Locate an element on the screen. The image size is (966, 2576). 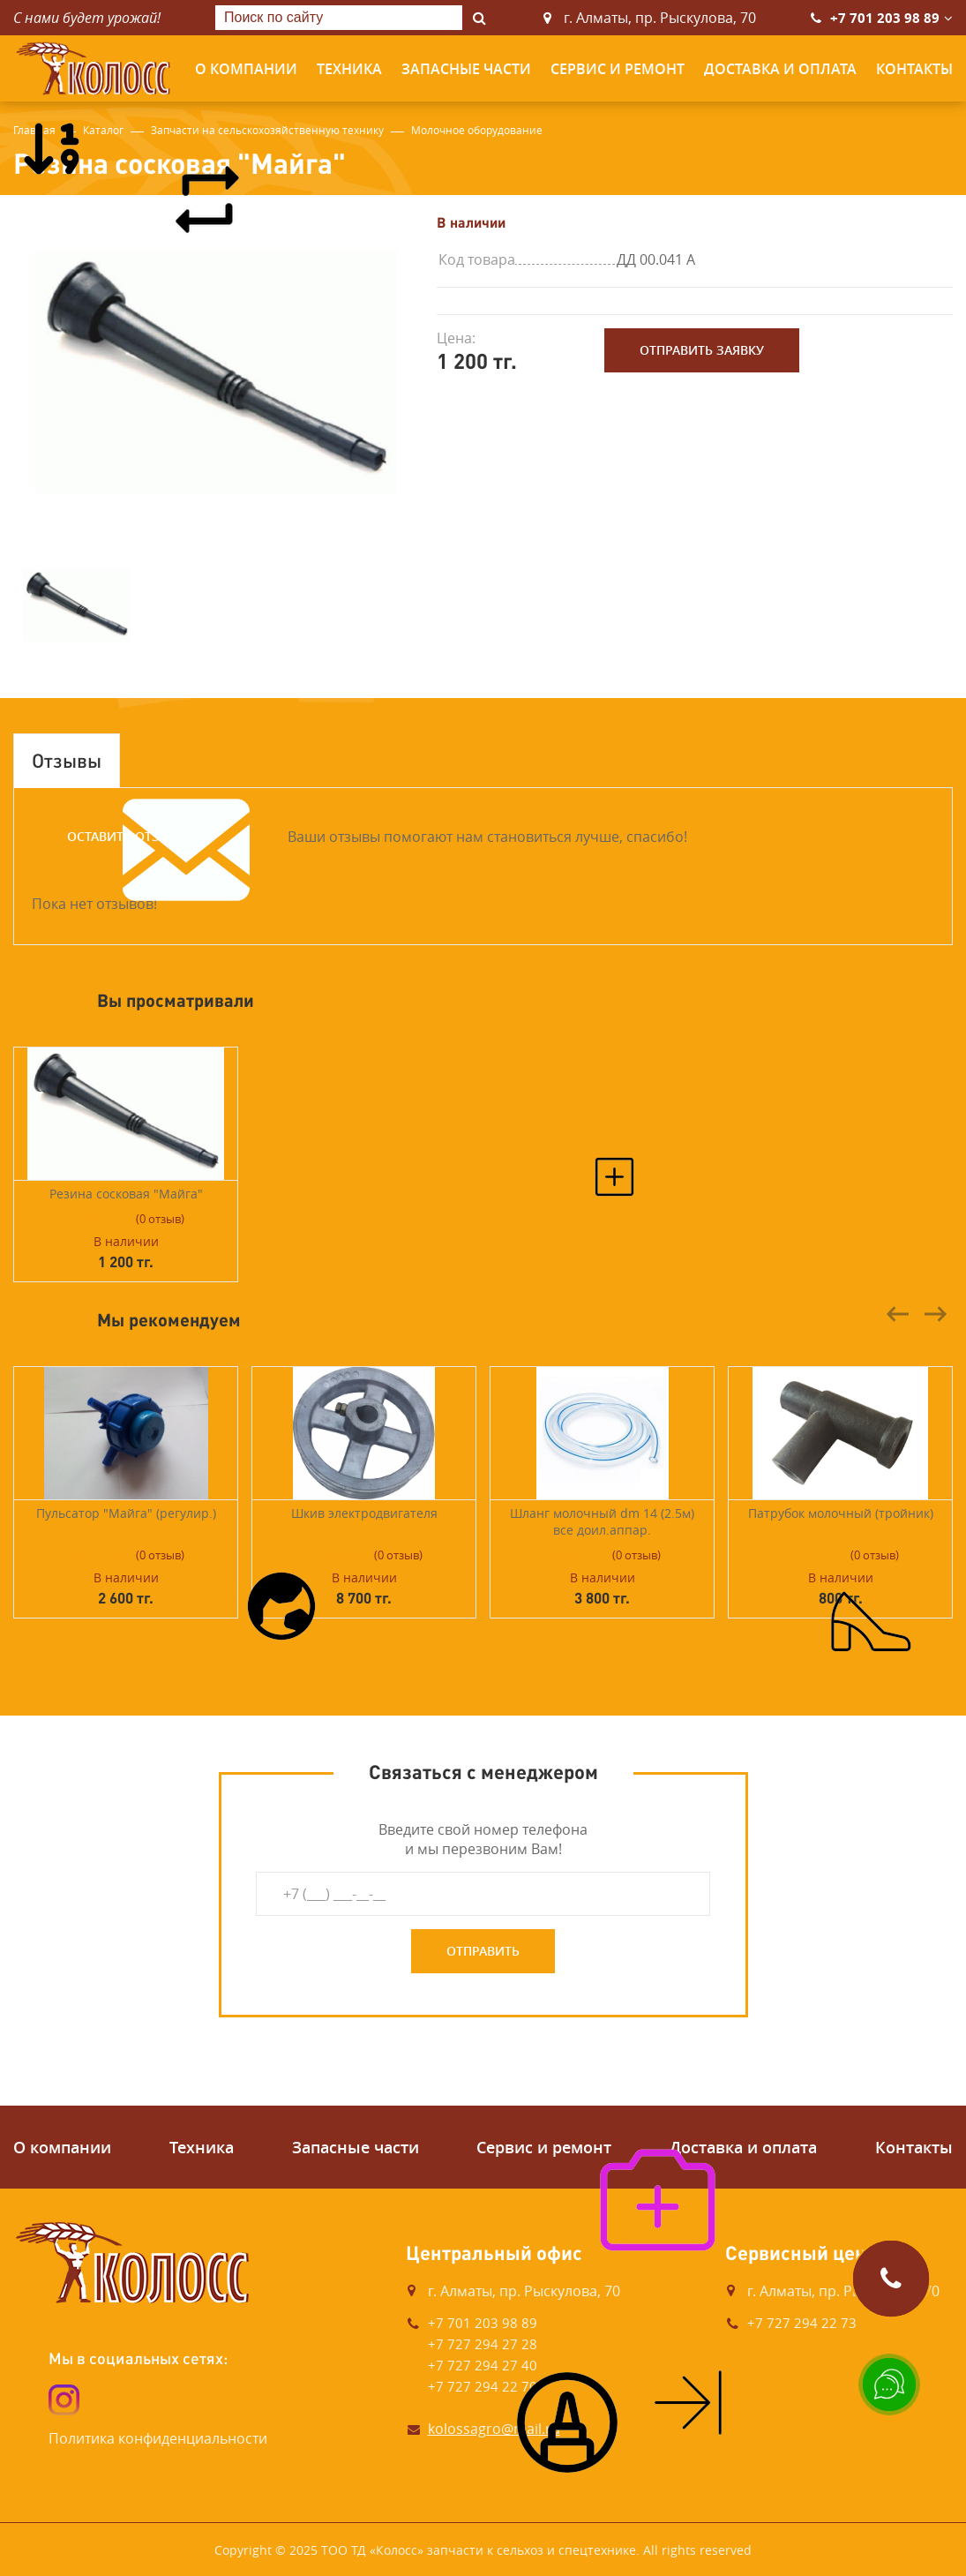
open your inbox is located at coordinates (186, 850).